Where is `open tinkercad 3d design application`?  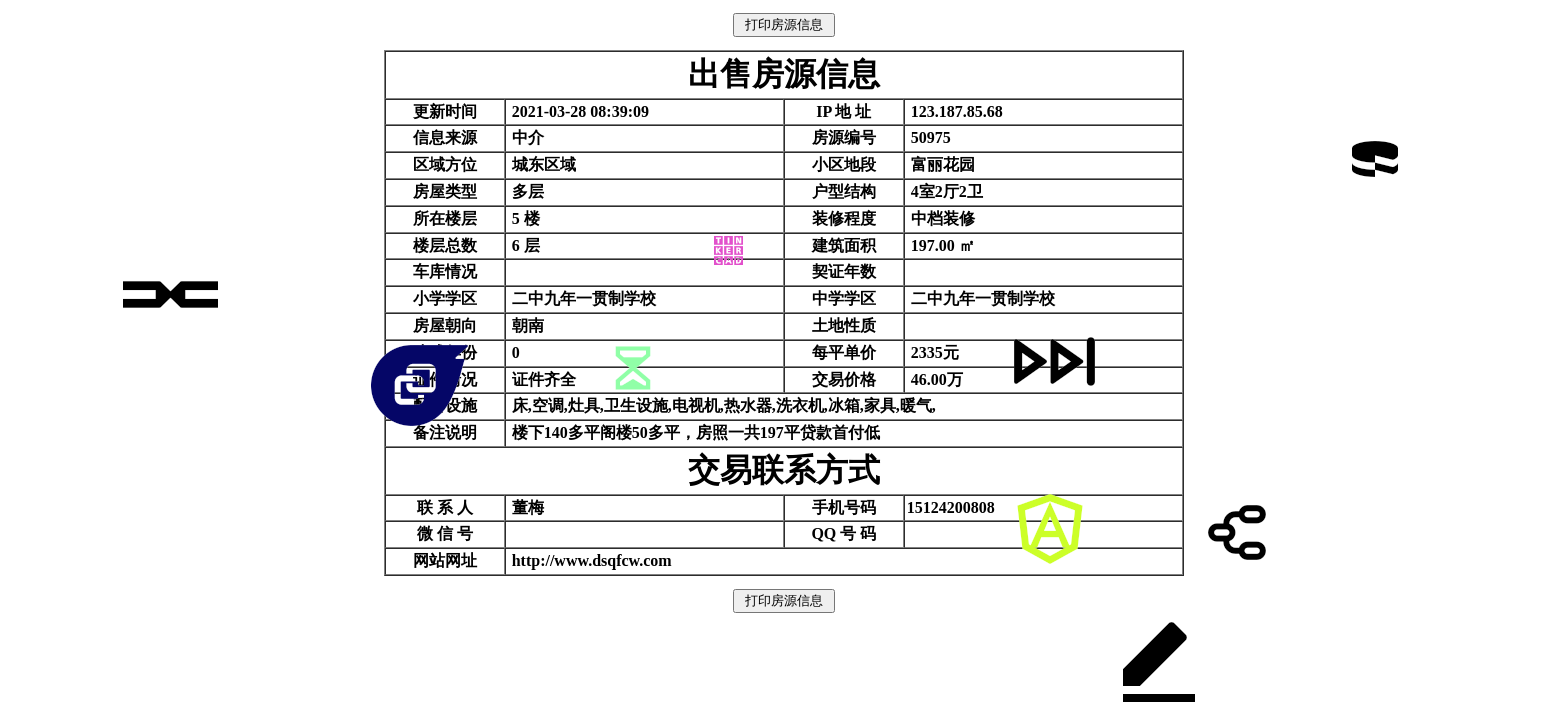 open tinkercad 3d design application is located at coordinates (728, 250).